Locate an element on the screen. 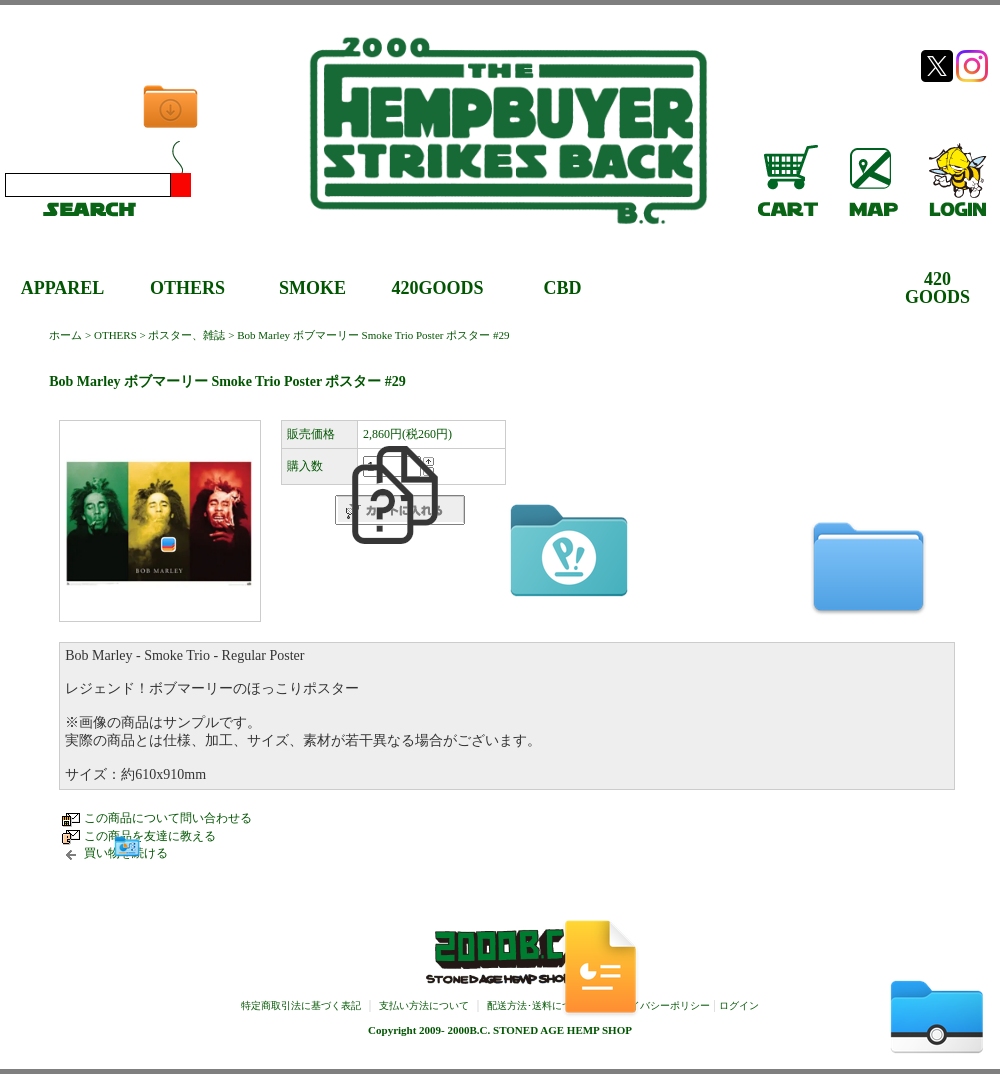 Image resolution: width=1000 pixels, height=1074 pixels. open folder to view files is located at coordinates (868, 566).